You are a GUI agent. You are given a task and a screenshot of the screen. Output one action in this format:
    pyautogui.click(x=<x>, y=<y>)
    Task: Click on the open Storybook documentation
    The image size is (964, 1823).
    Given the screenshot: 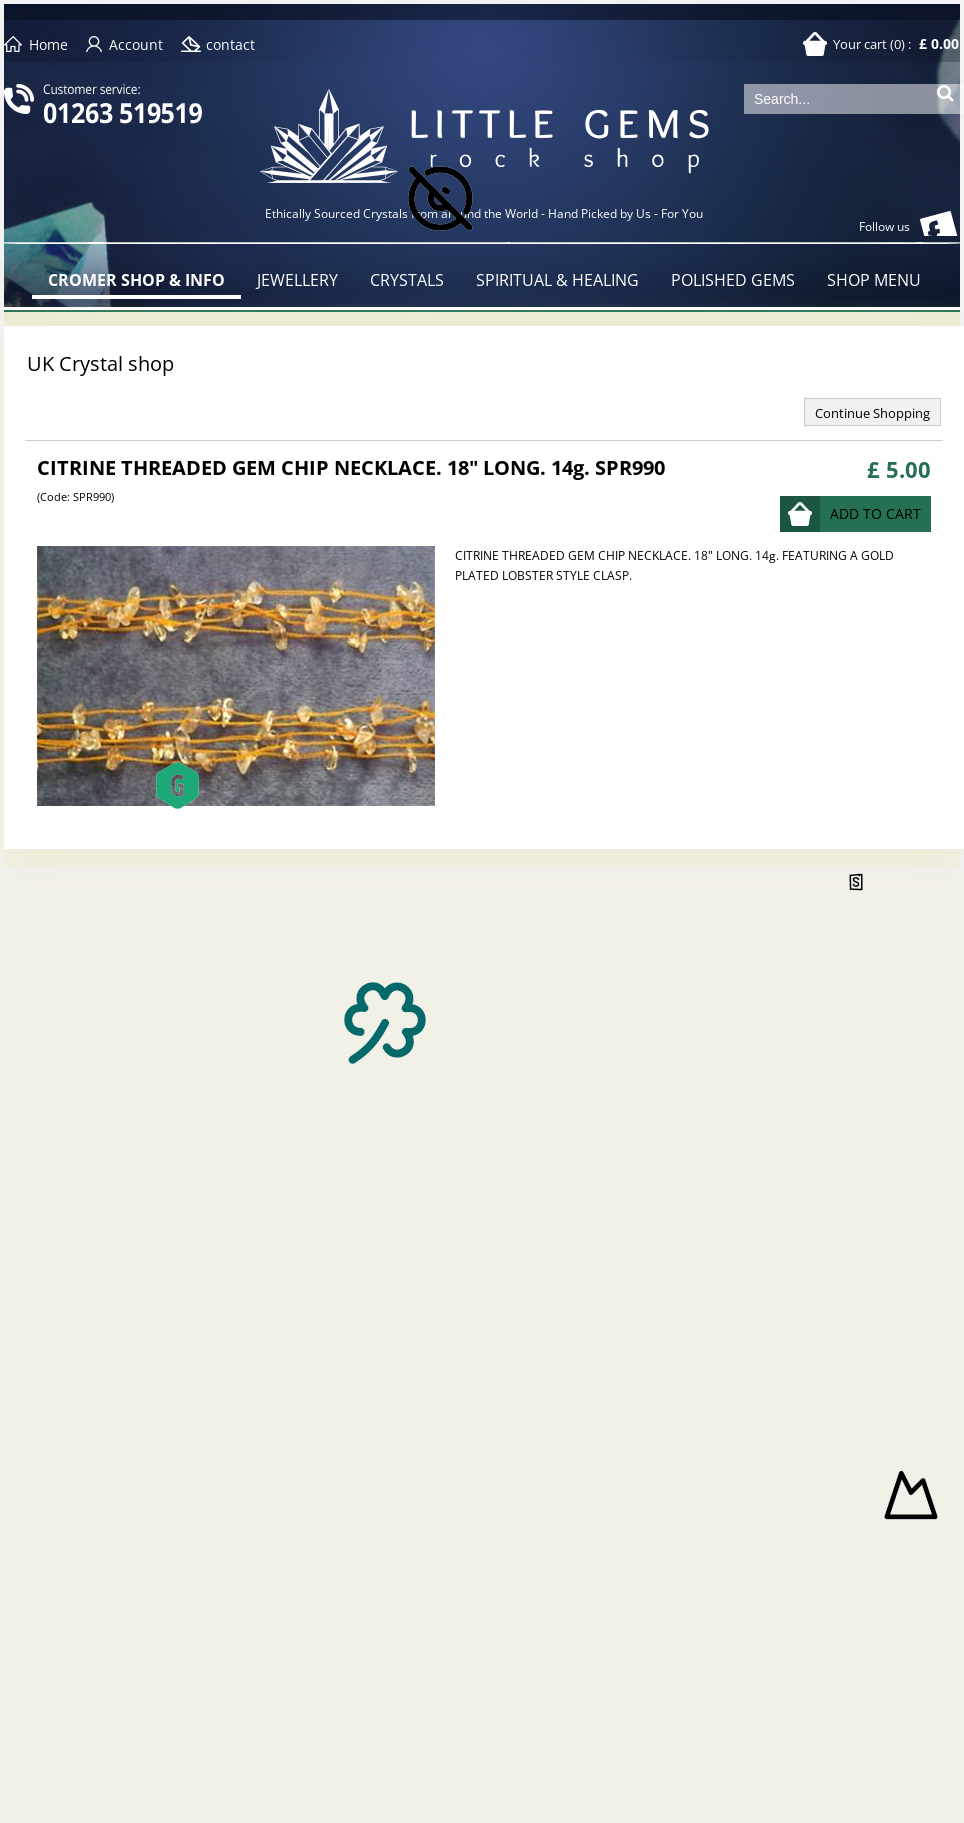 What is the action you would take?
    pyautogui.click(x=856, y=882)
    